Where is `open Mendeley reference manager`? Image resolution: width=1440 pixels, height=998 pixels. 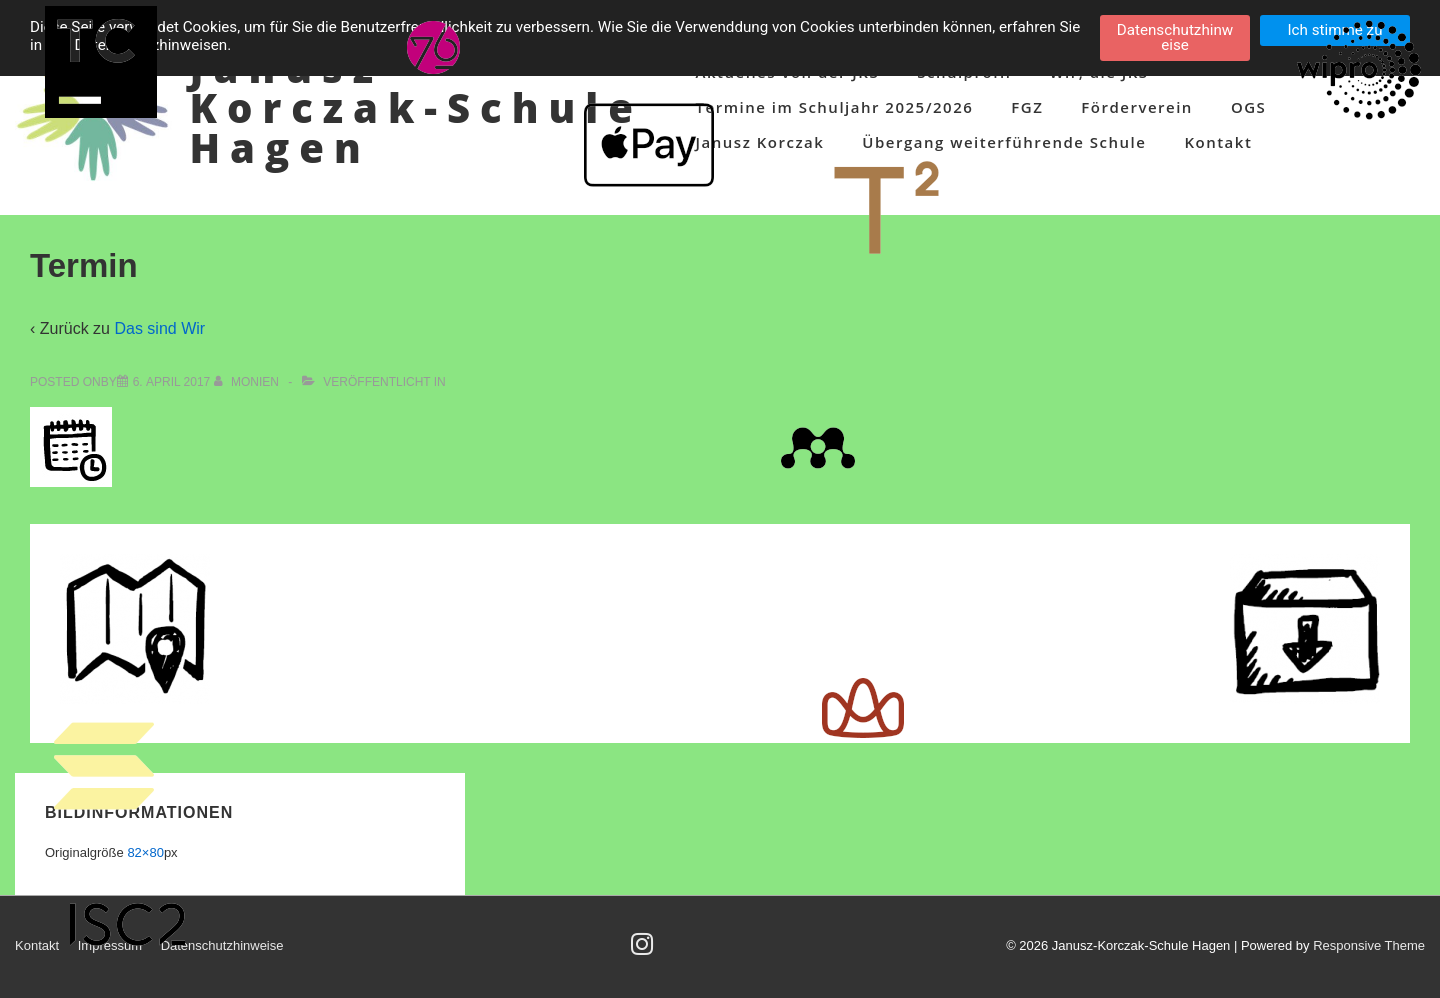
open Mendeley reference manager is located at coordinates (818, 448).